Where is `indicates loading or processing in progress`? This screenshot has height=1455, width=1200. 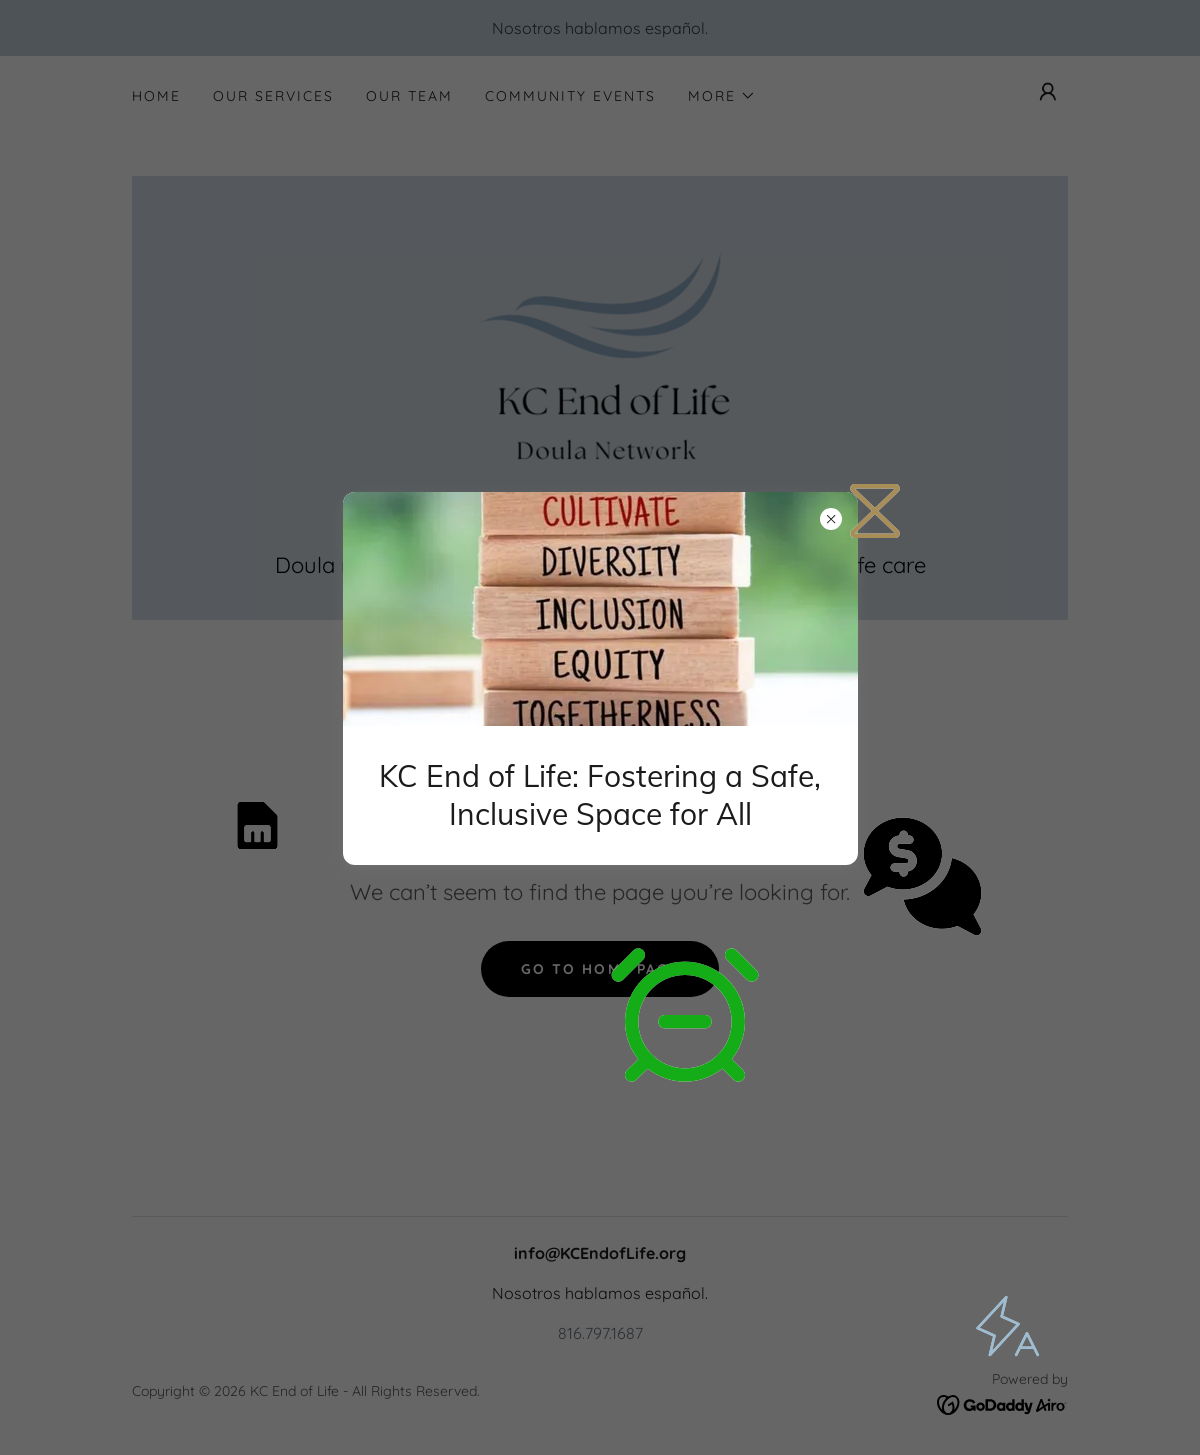
indicates loading or processing in progress is located at coordinates (875, 511).